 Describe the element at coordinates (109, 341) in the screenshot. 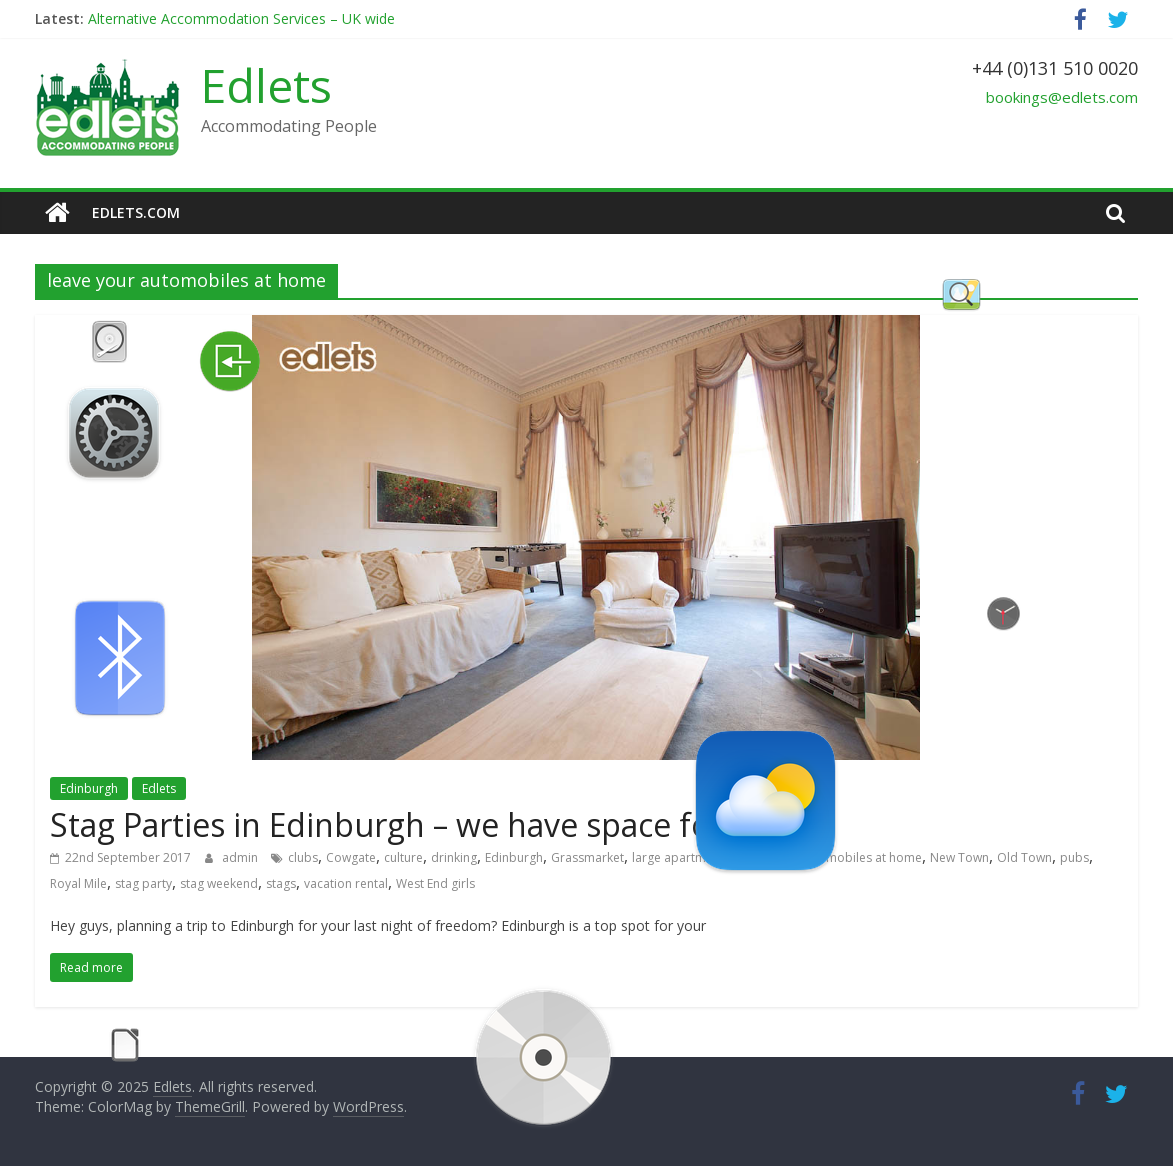

I see `open disk utility application` at that location.